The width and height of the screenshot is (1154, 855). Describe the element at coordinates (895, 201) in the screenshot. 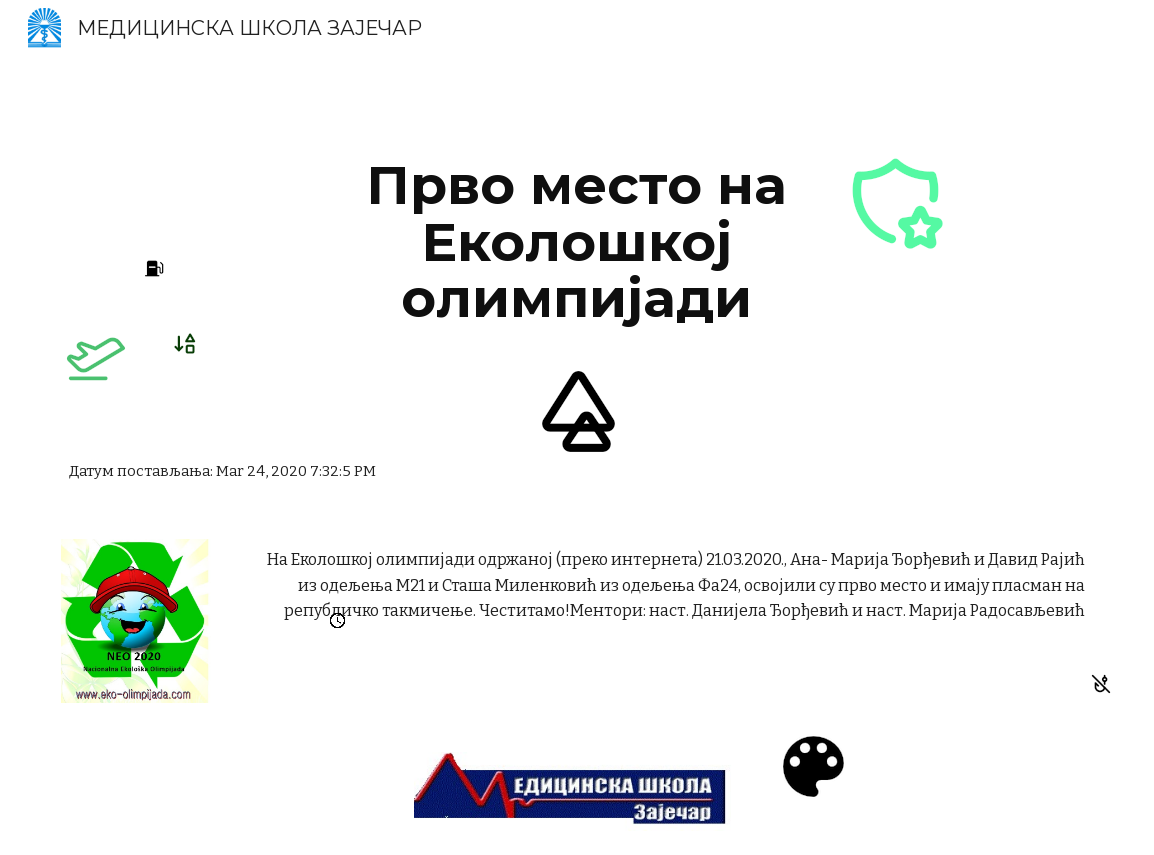

I see `premium security or protection status` at that location.